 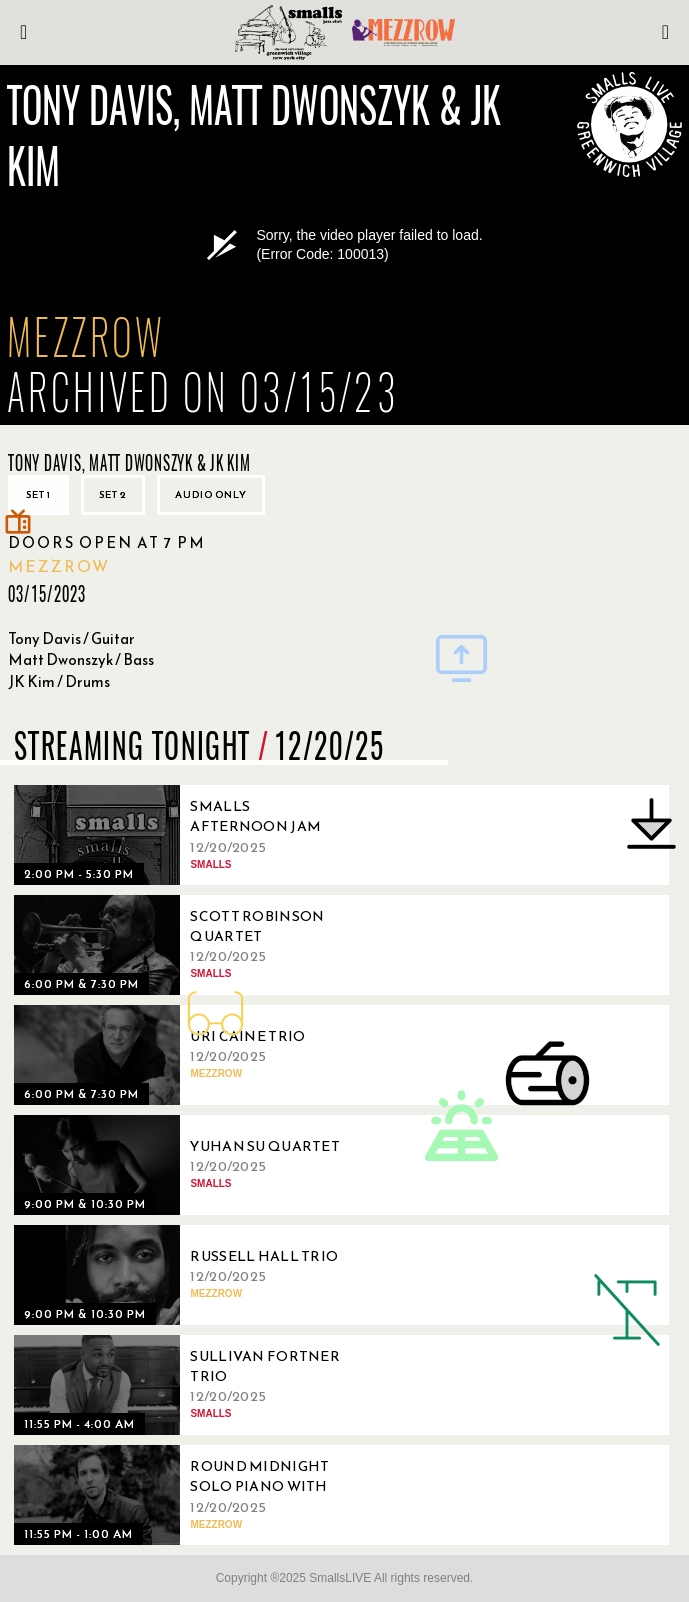 I want to click on view activity log or history, so click(x=547, y=1077).